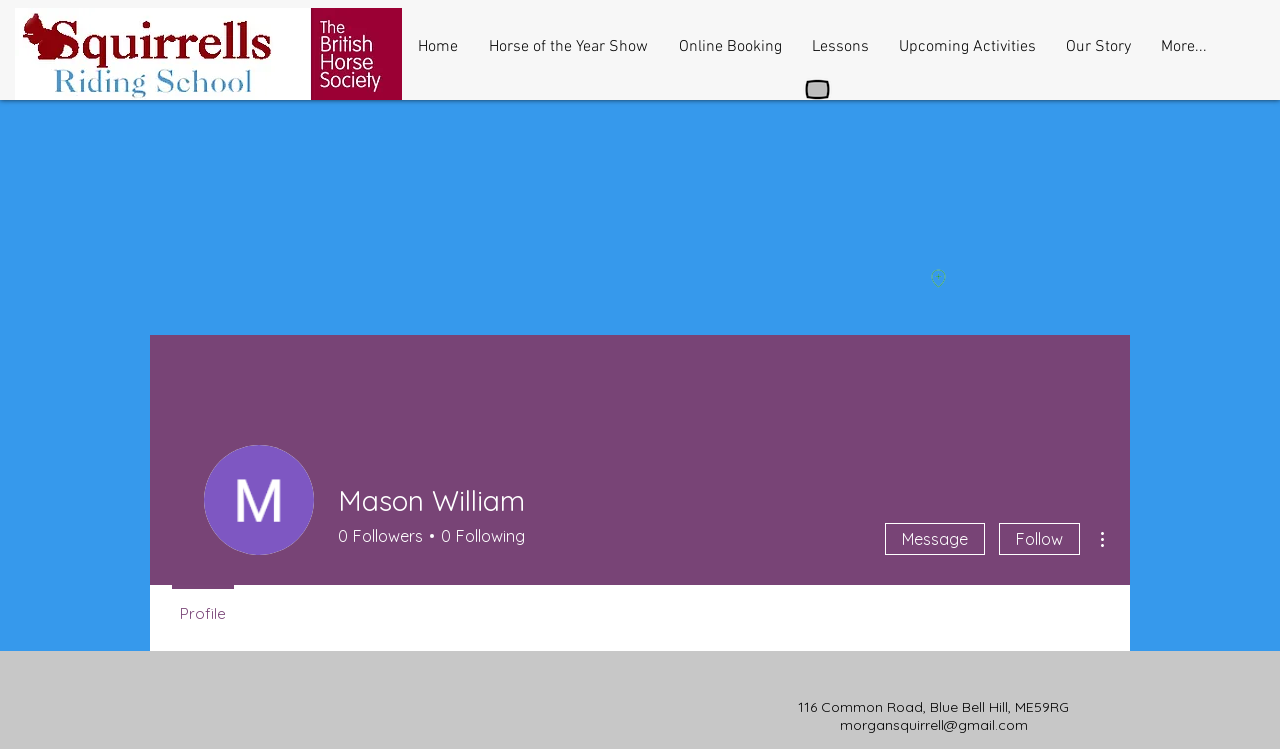 The width and height of the screenshot is (1280, 749). Describe the element at coordinates (938, 278) in the screenshot. I see `add a new location pin` at that location.